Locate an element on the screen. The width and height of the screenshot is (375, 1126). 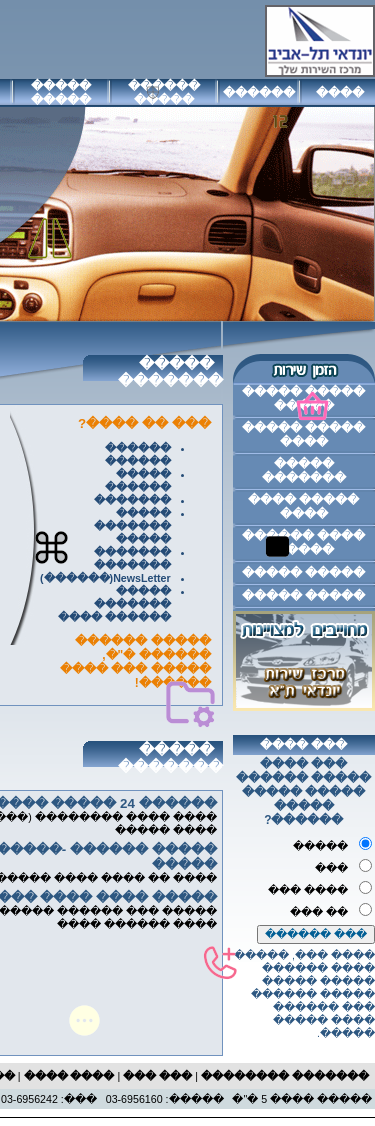
indicates item count or quantity of 12 is located at coordinates (279, 121).